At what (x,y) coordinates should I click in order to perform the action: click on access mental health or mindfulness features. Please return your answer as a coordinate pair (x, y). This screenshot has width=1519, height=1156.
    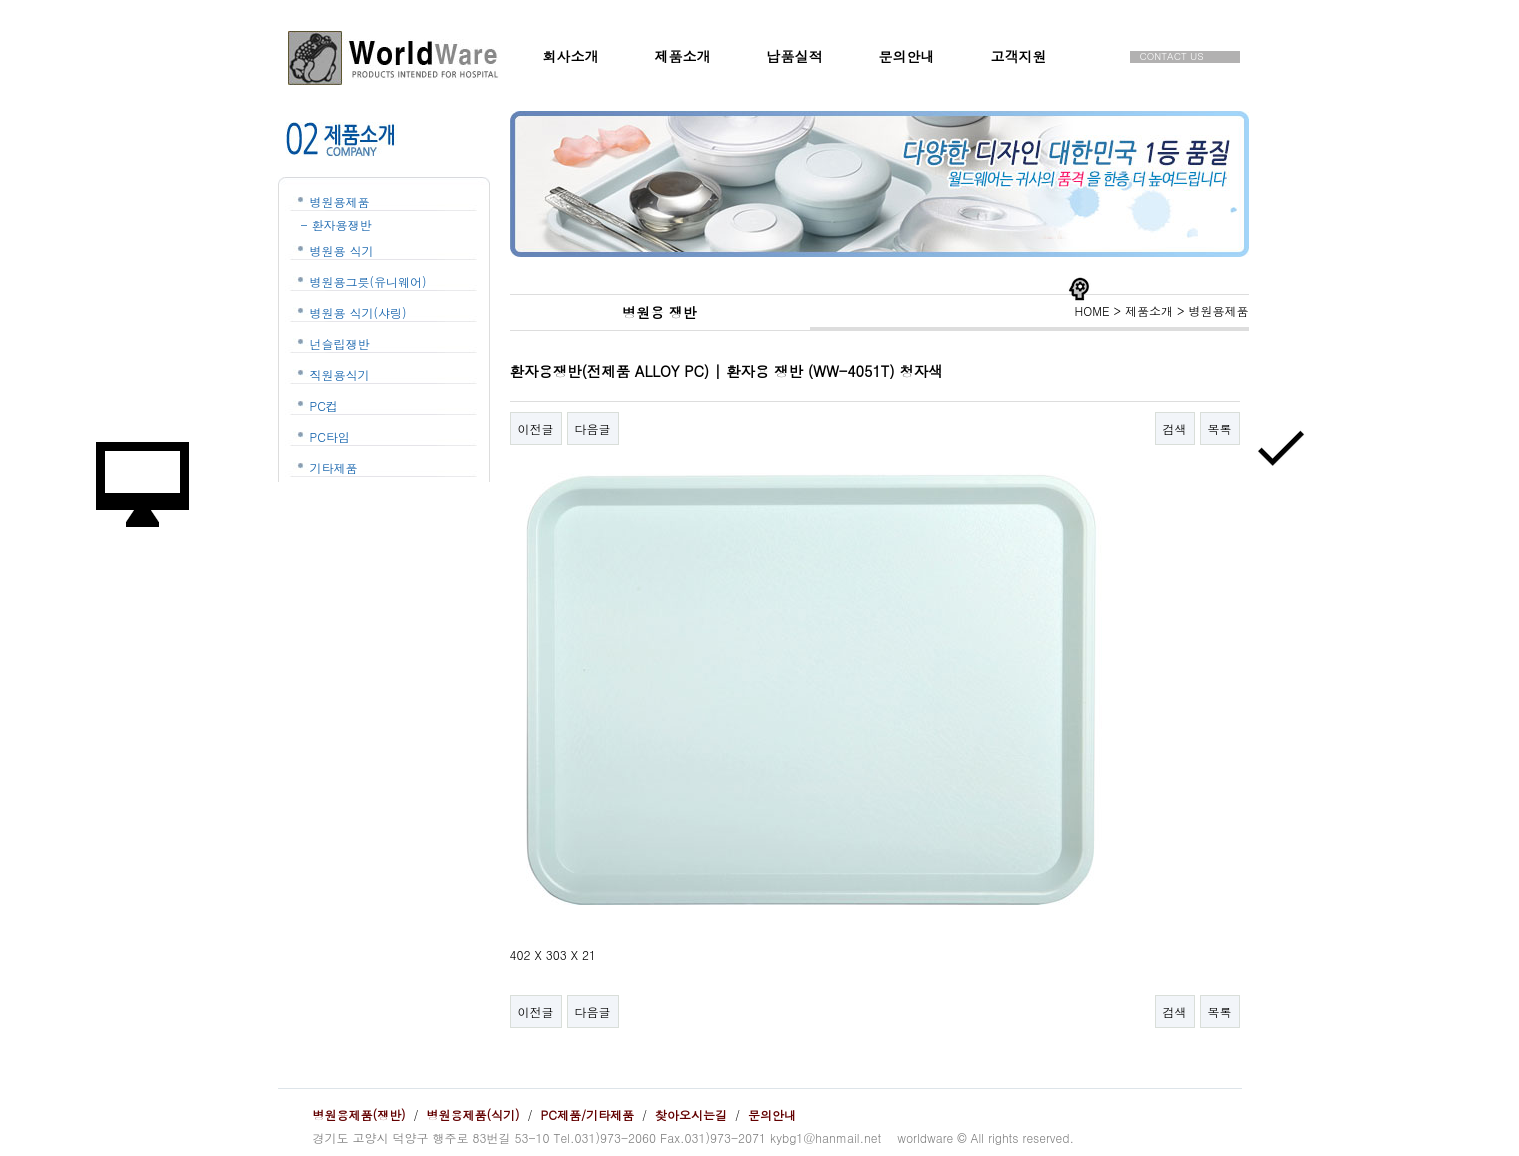
    Looking at the image, I should click on (1079, 289).